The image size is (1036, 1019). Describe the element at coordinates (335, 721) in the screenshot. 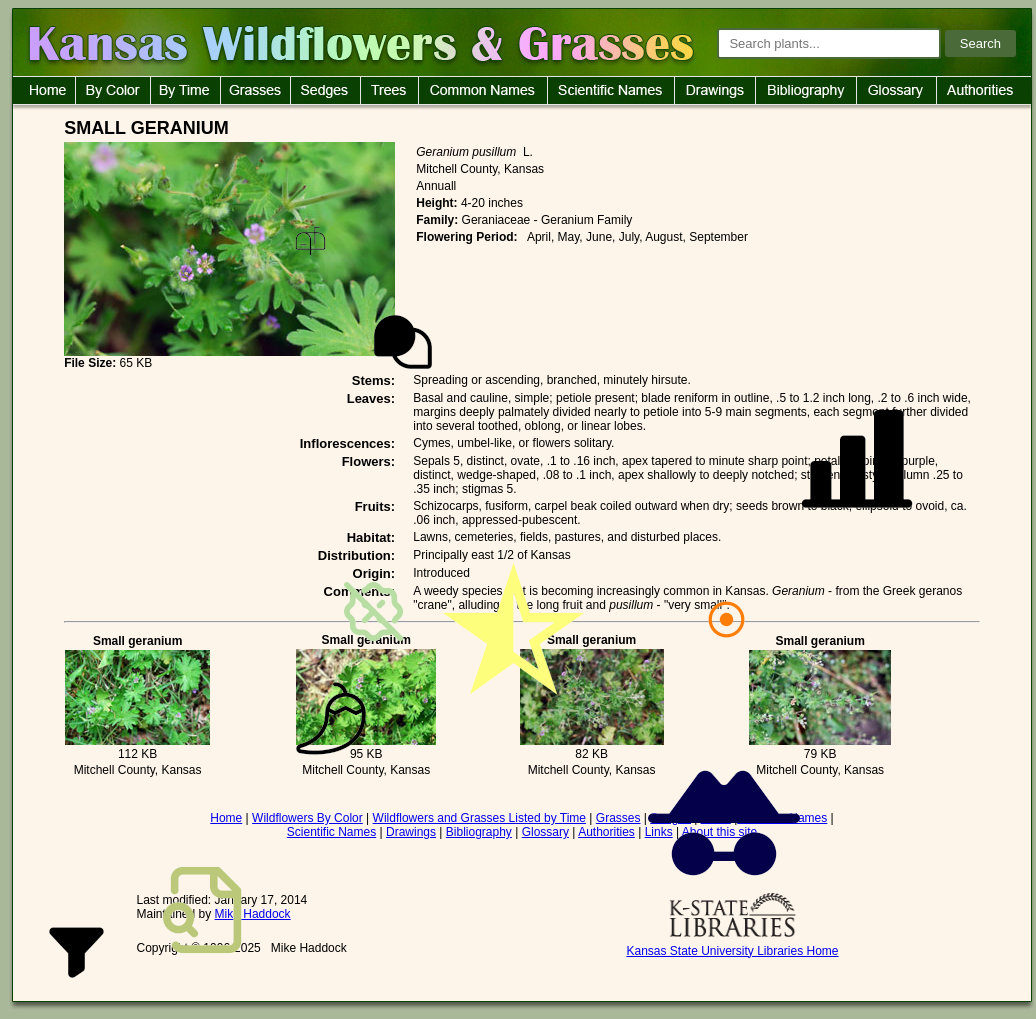

I see `indicates spicy food or heat level` at that location.